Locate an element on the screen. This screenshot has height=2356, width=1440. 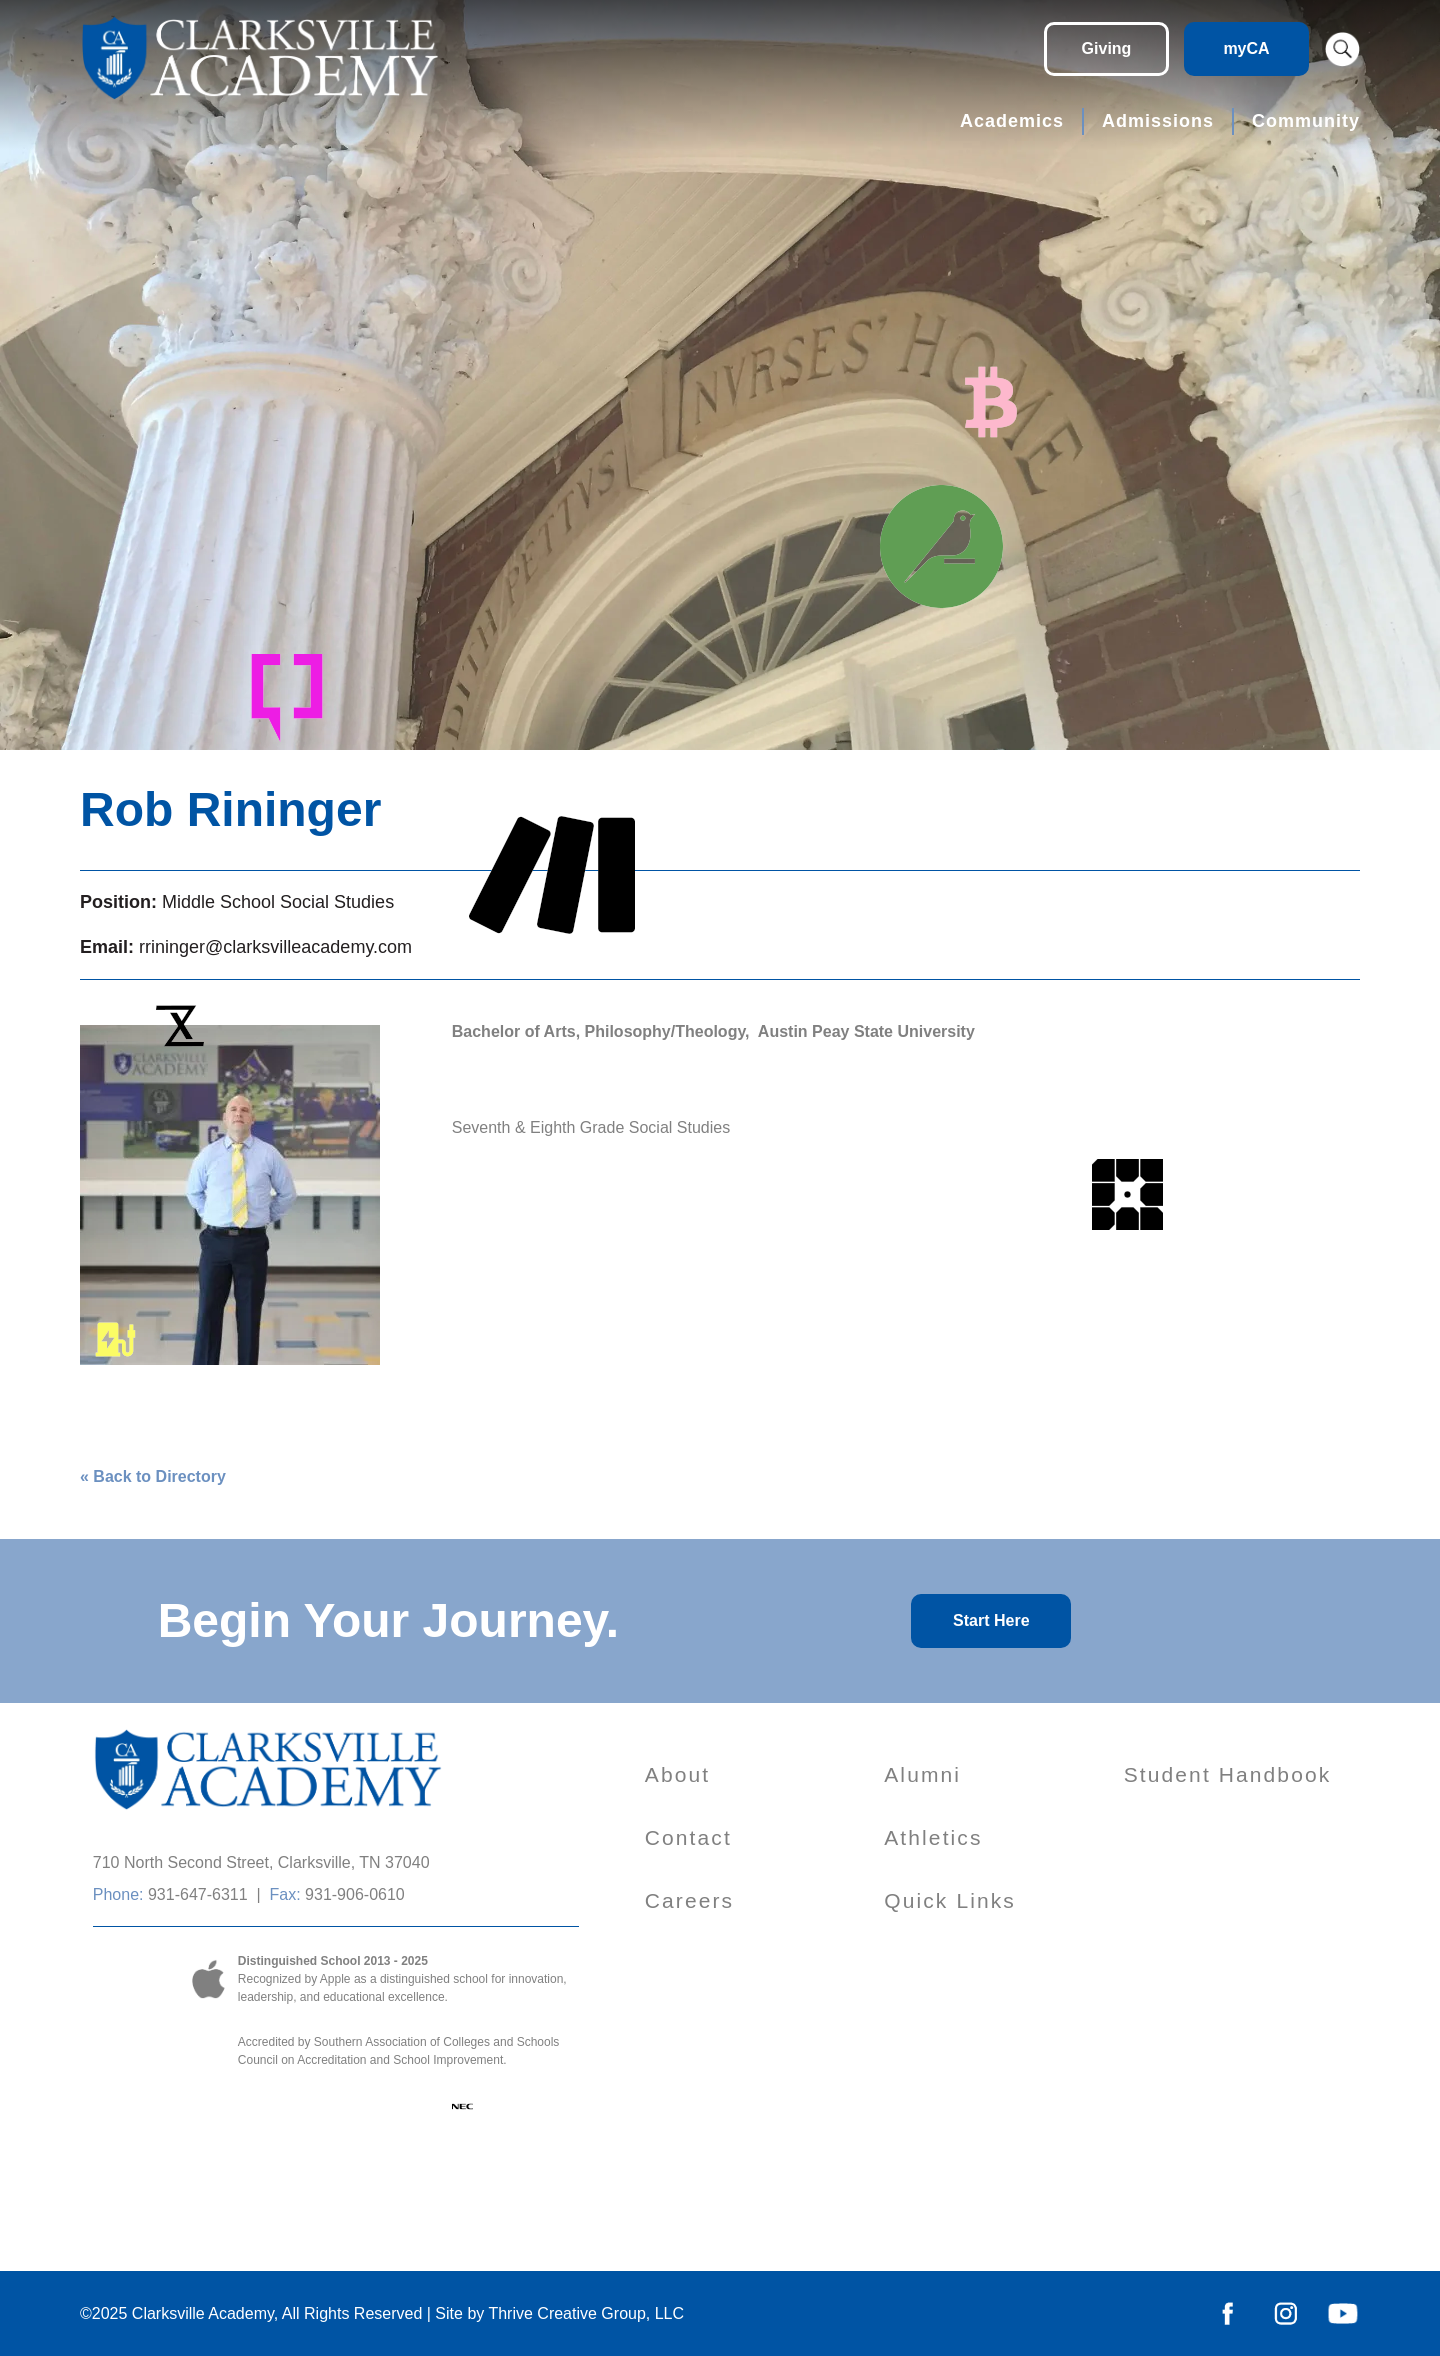
wpengine brand logo is located at coordinates (1127, 1194).